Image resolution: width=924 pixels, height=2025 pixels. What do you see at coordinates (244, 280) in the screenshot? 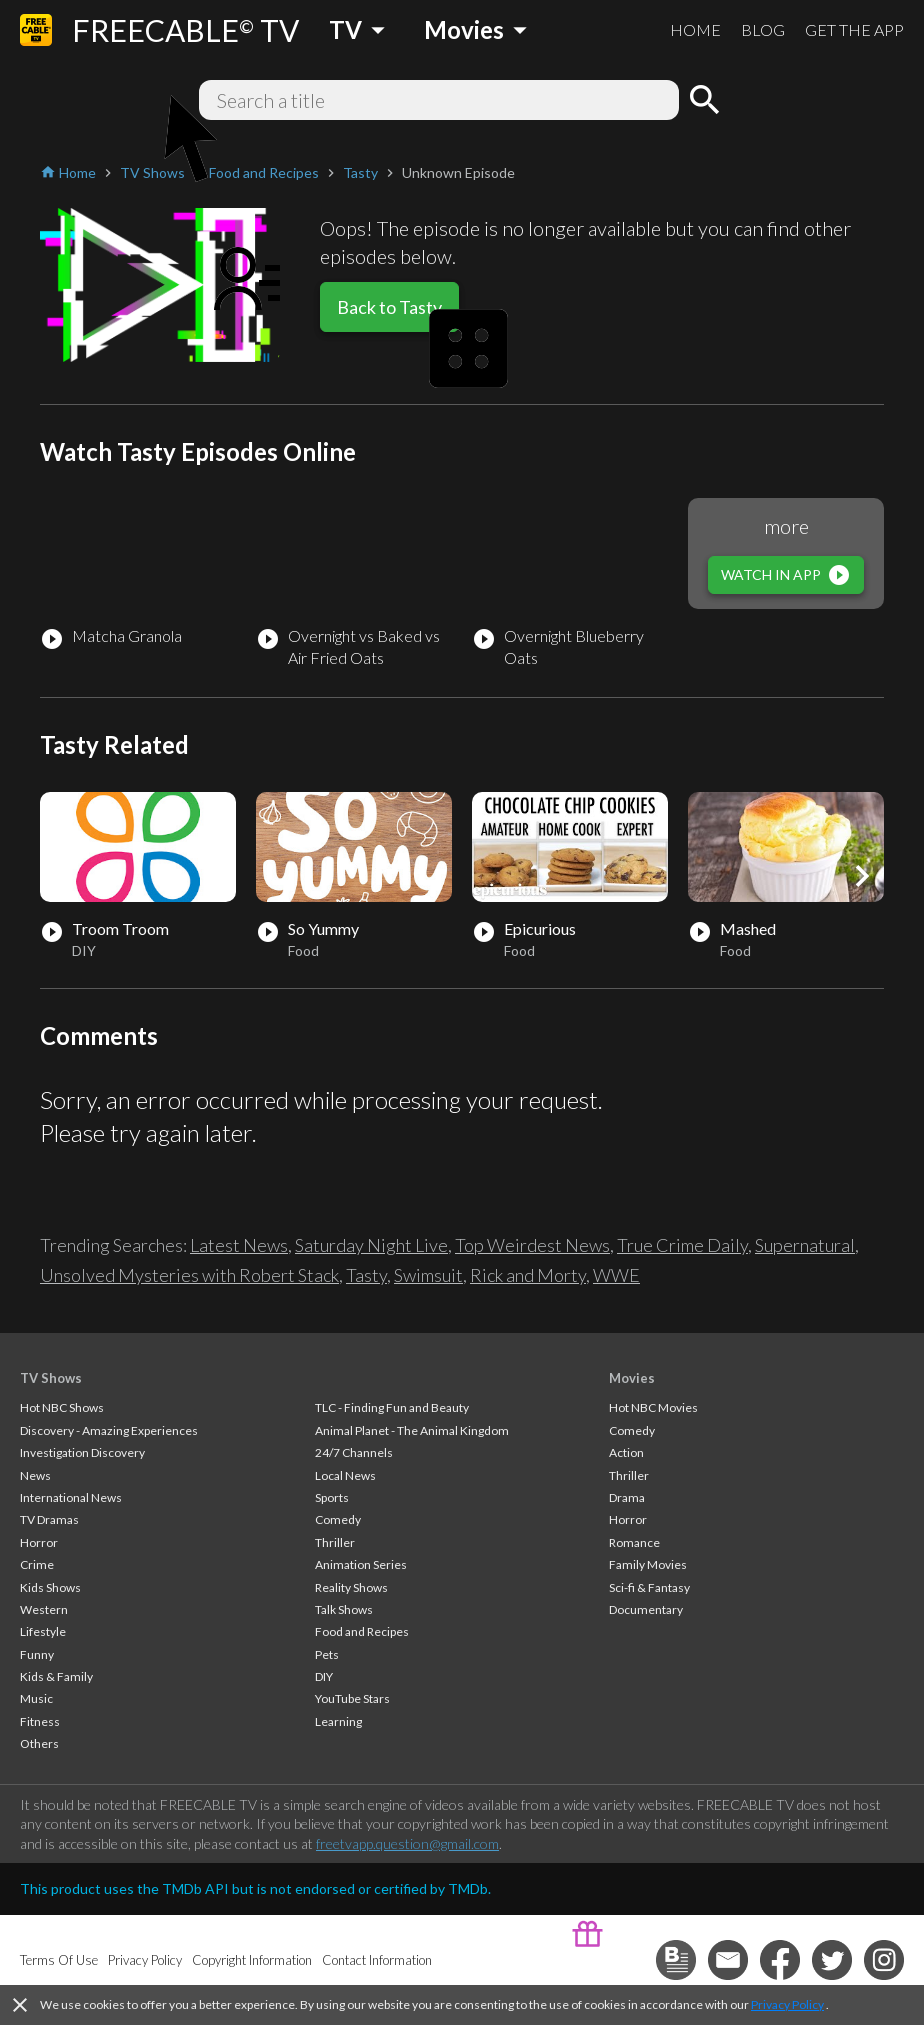
I see `access your contacts list` at bounding box center [244, 280].